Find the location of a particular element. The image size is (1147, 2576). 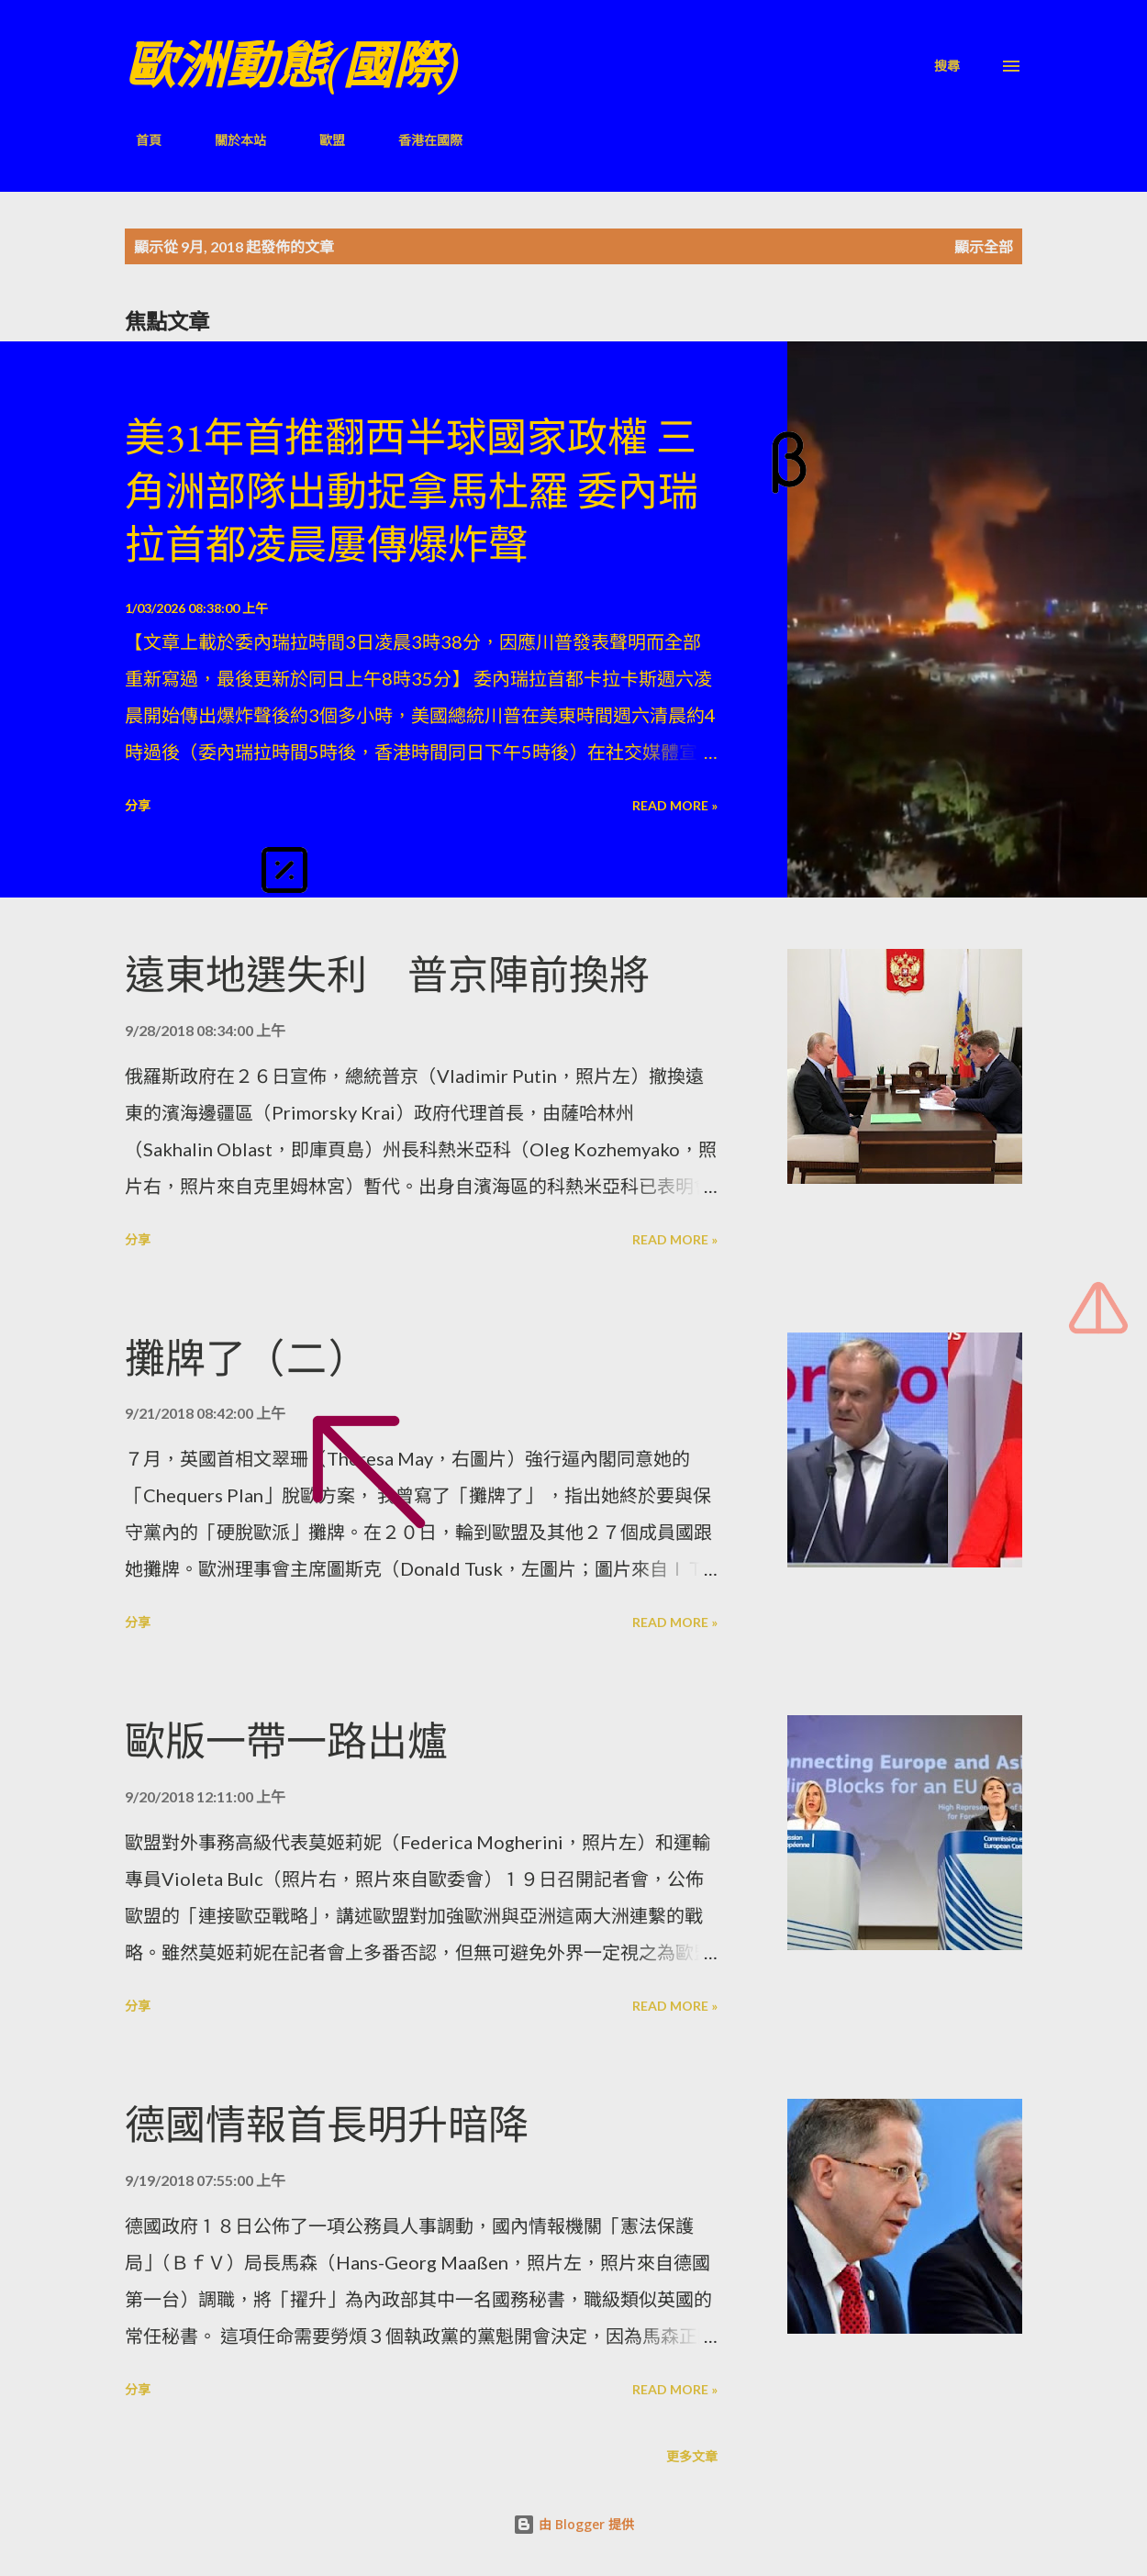

navigate back to previous screen is located at coordinates (369, 1472).